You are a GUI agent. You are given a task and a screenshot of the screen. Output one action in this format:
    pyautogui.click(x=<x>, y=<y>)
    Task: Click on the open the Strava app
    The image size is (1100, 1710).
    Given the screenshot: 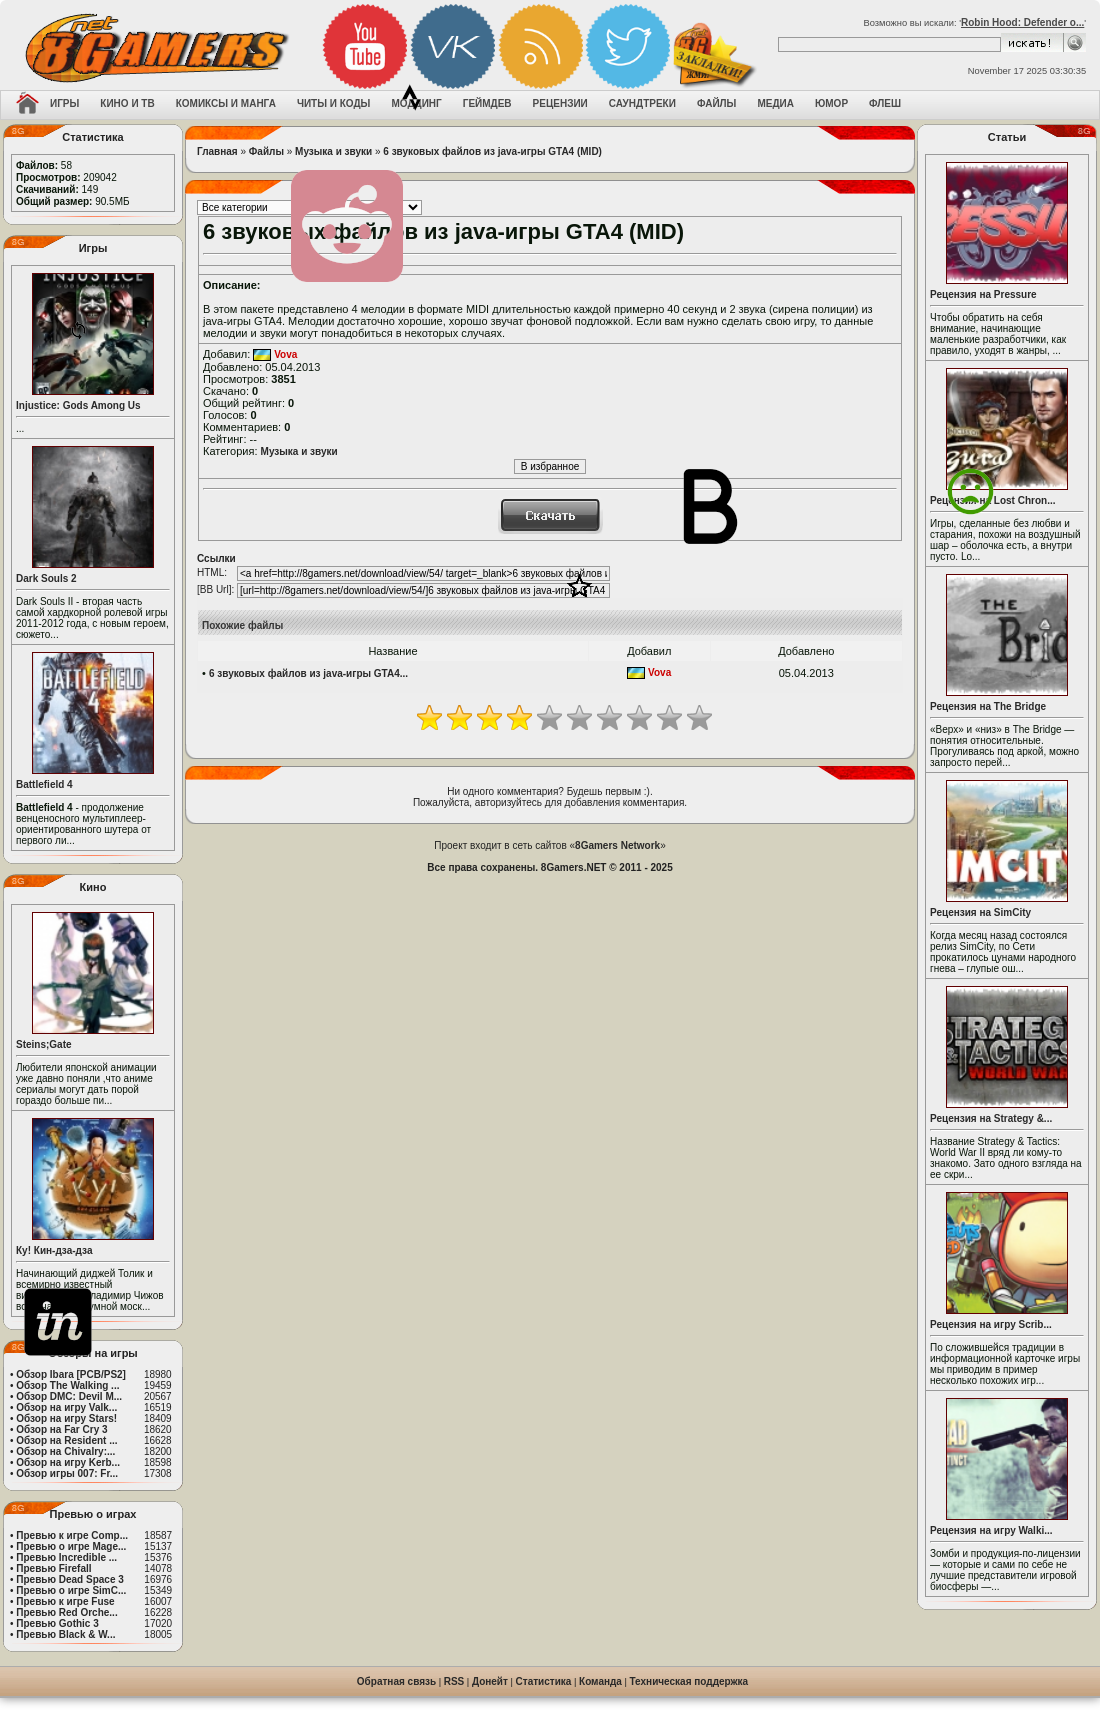 What is the action you would take?
    pyautogui.click(x=411, y=97)
    